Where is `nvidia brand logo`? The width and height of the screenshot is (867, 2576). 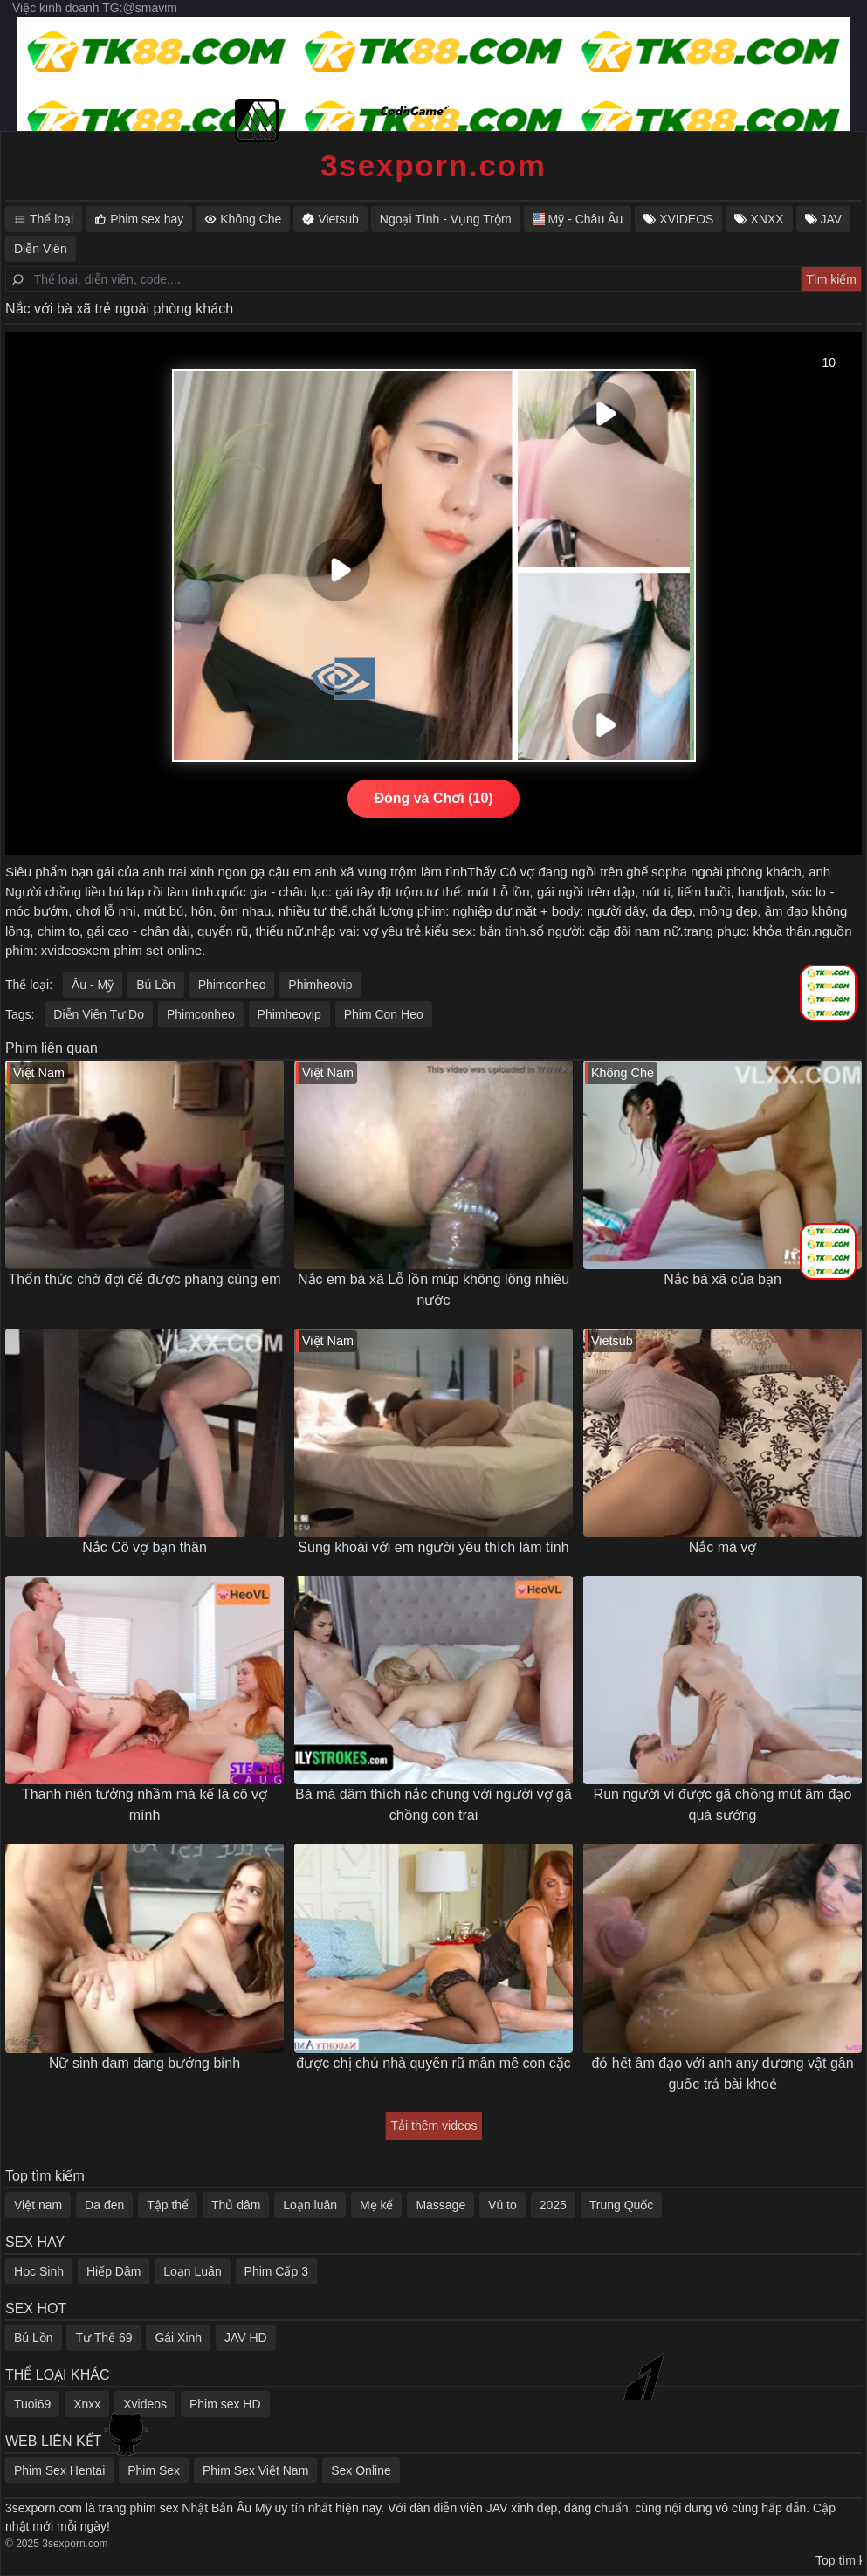 nvidia brand logo is located at coordinates (342, 678).